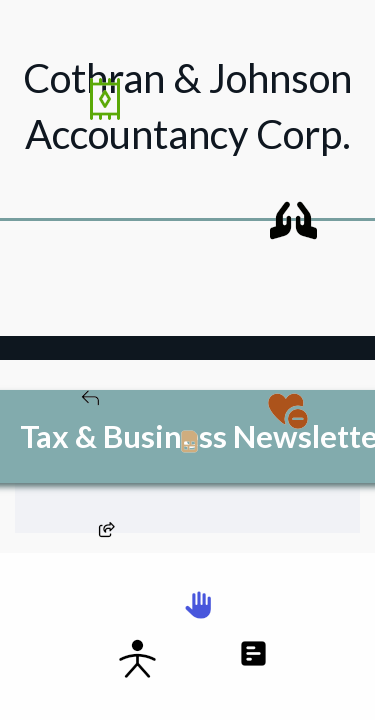 The height and width of the screenshot is (720, 375). What do you see at coordinates (293, 220) in the screenshot?
I see `express gratitude or thanks` at bounding box center [293, 220].